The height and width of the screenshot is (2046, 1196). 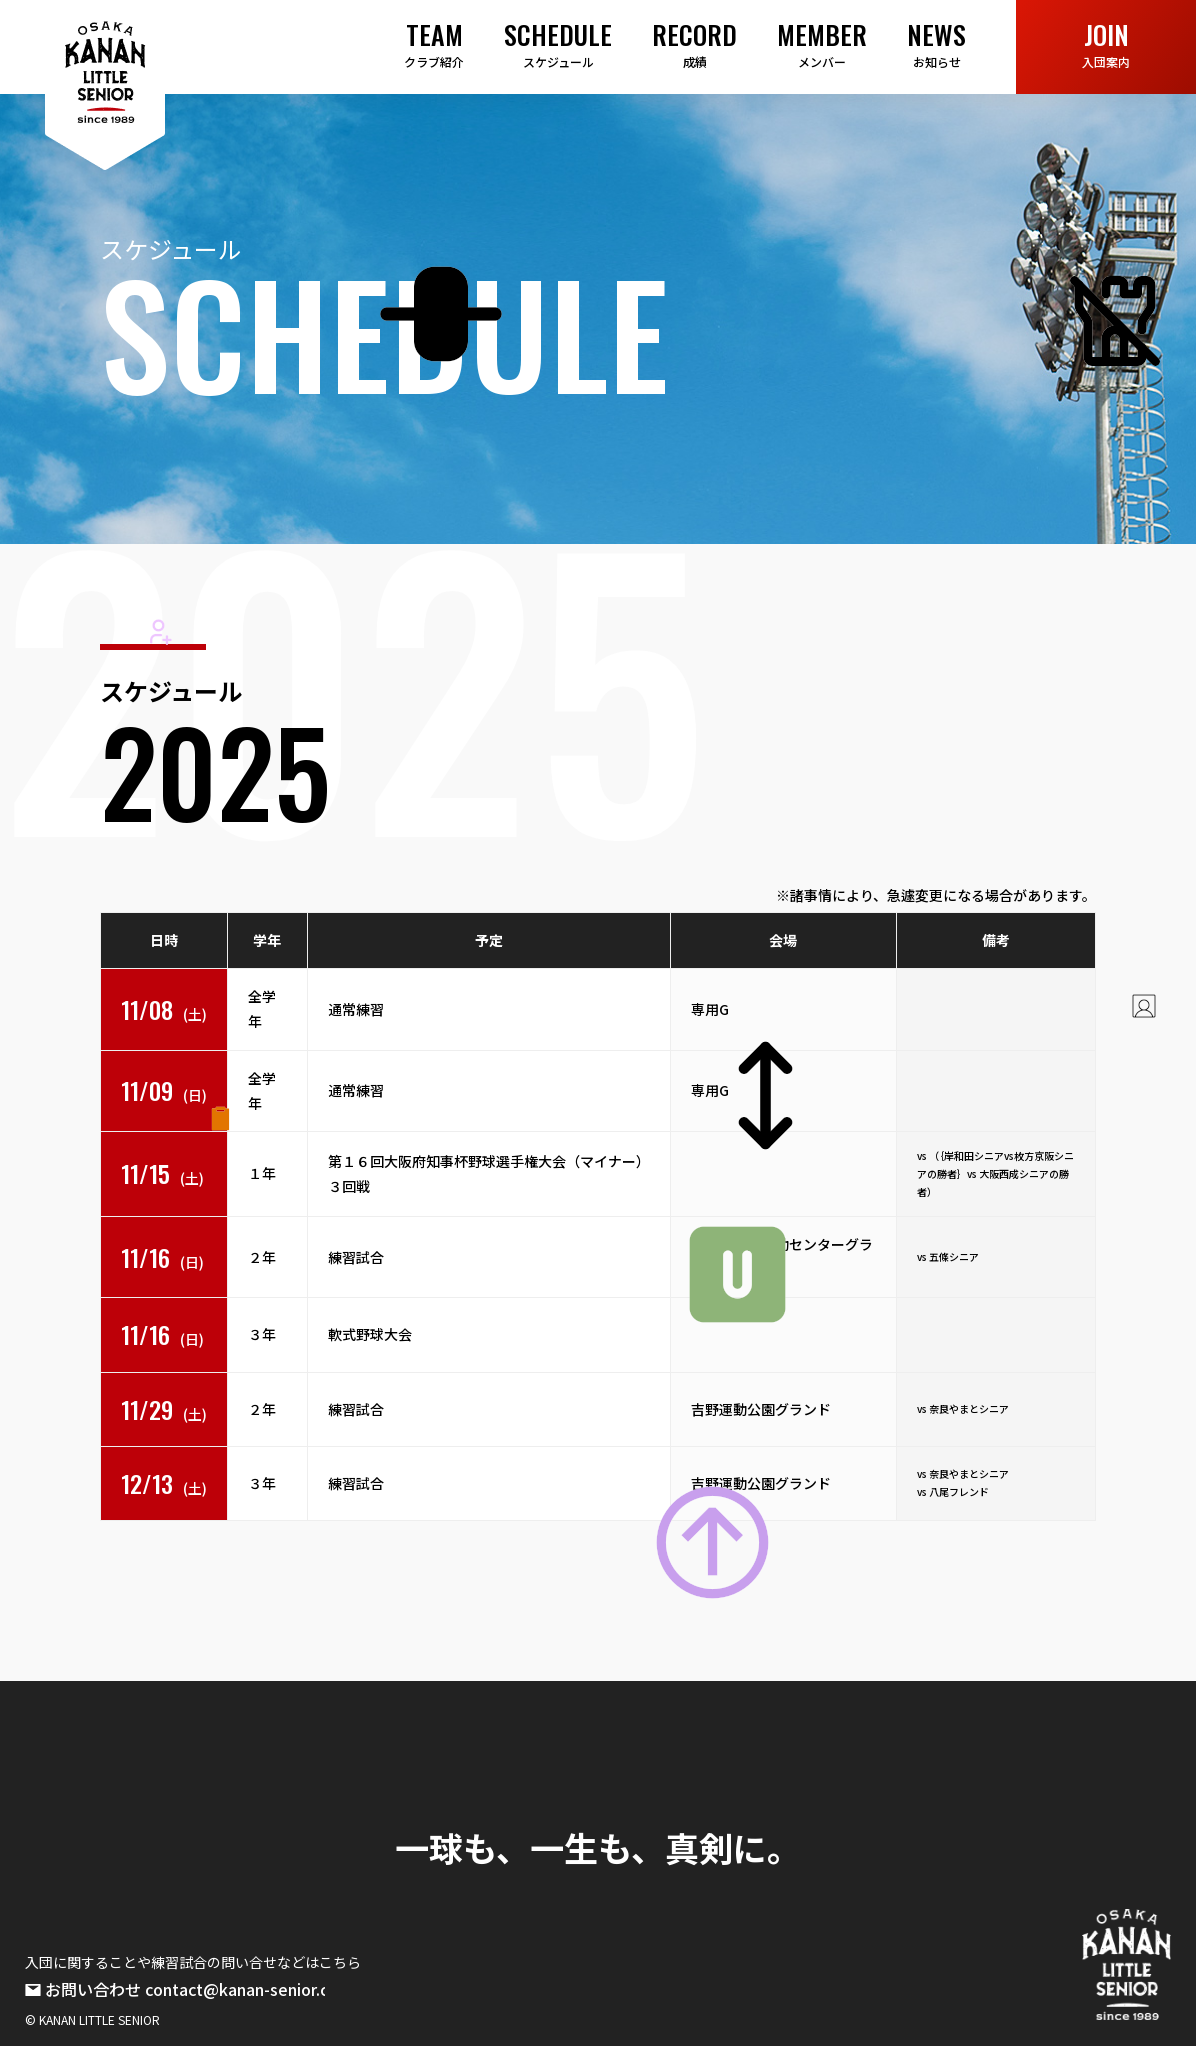 What do you see at coordinates (220, 1118) in the screenshot?
I see `copy to clipboard` at bounding box center [220, 1118].